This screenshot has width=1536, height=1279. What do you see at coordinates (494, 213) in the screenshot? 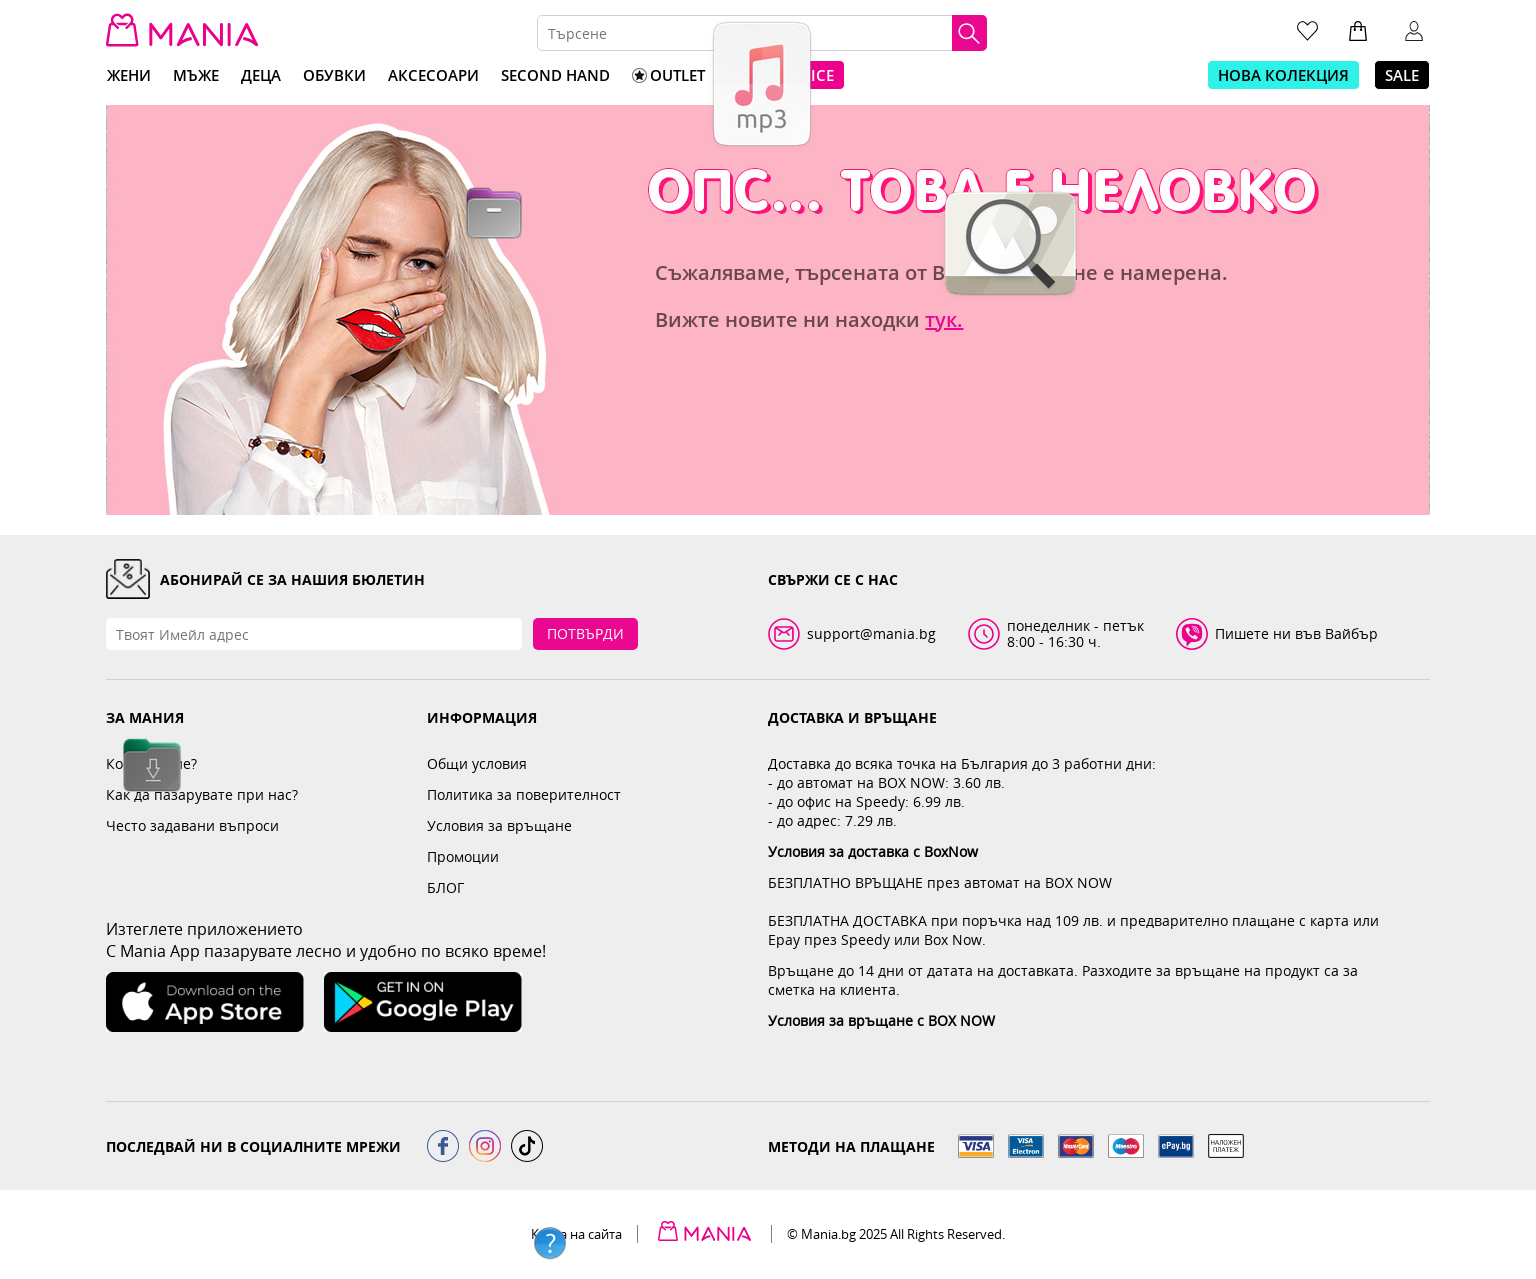
I see `open the file manager application` at bounding box center [494, 213].